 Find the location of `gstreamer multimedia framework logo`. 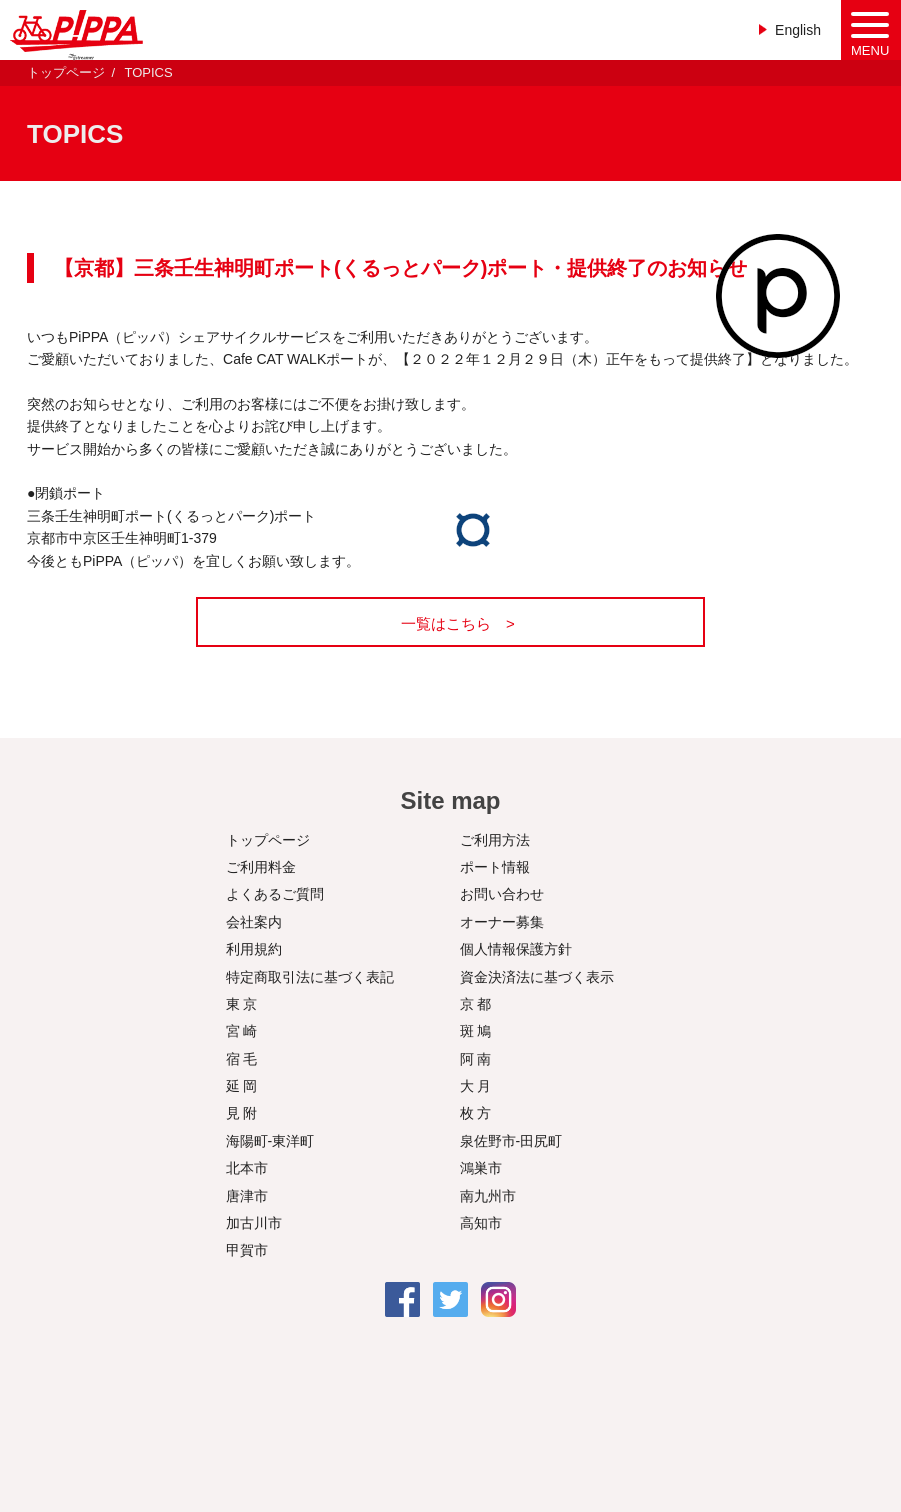

gstreamer multimedia framework logo is located at coordinates (81, 57).